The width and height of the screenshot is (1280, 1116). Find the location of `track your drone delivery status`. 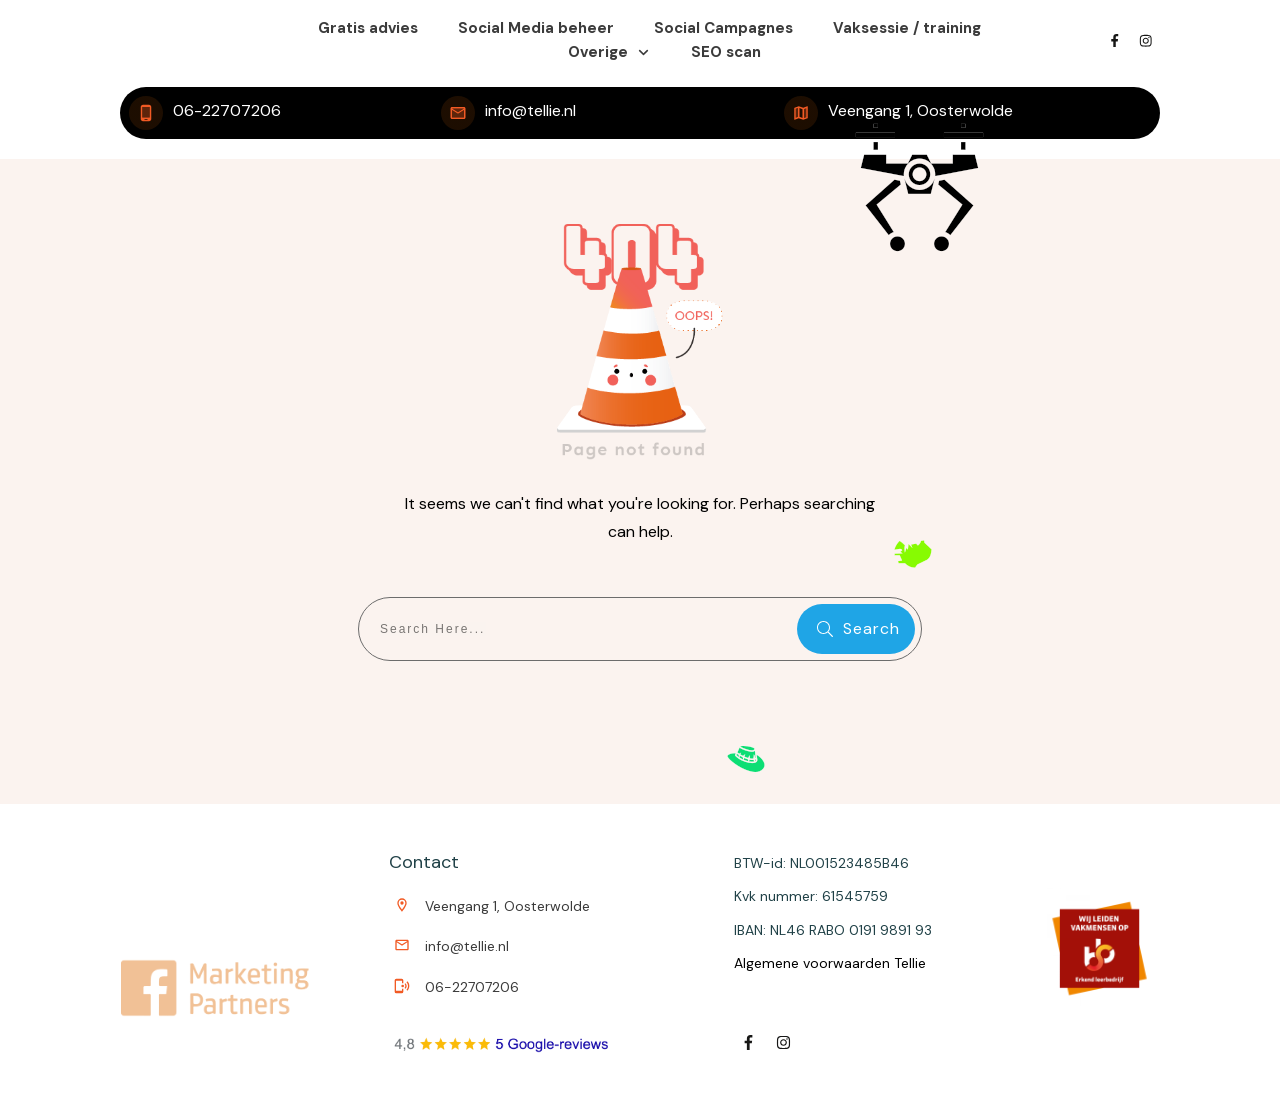

track your drone delivery status is located at coordinates (919, 187).